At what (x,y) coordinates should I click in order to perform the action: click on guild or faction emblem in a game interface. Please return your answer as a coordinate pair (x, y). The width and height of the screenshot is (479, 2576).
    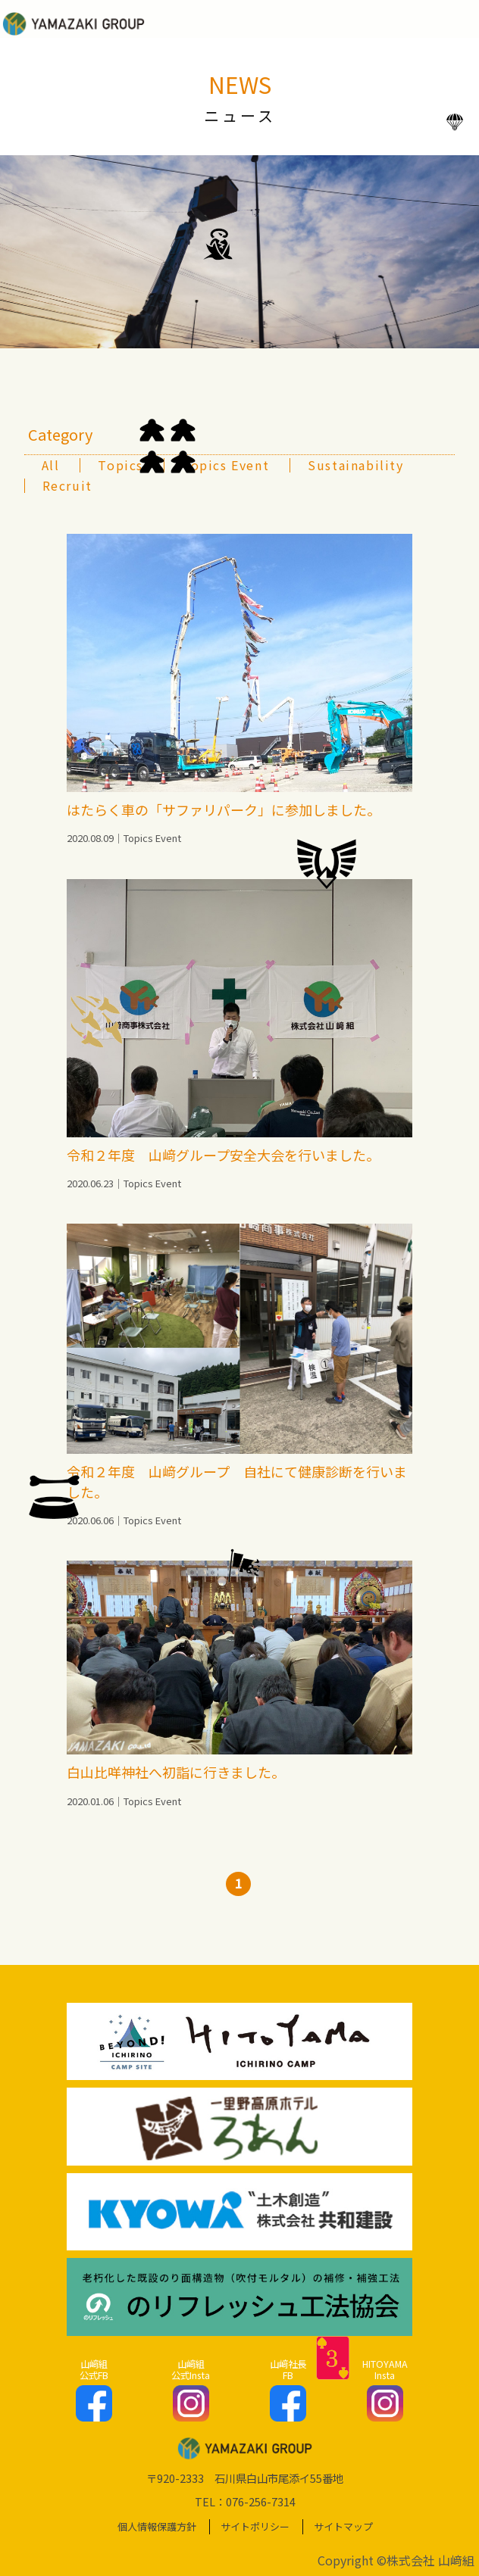
    Looking at the image, I should click on (327, 860).